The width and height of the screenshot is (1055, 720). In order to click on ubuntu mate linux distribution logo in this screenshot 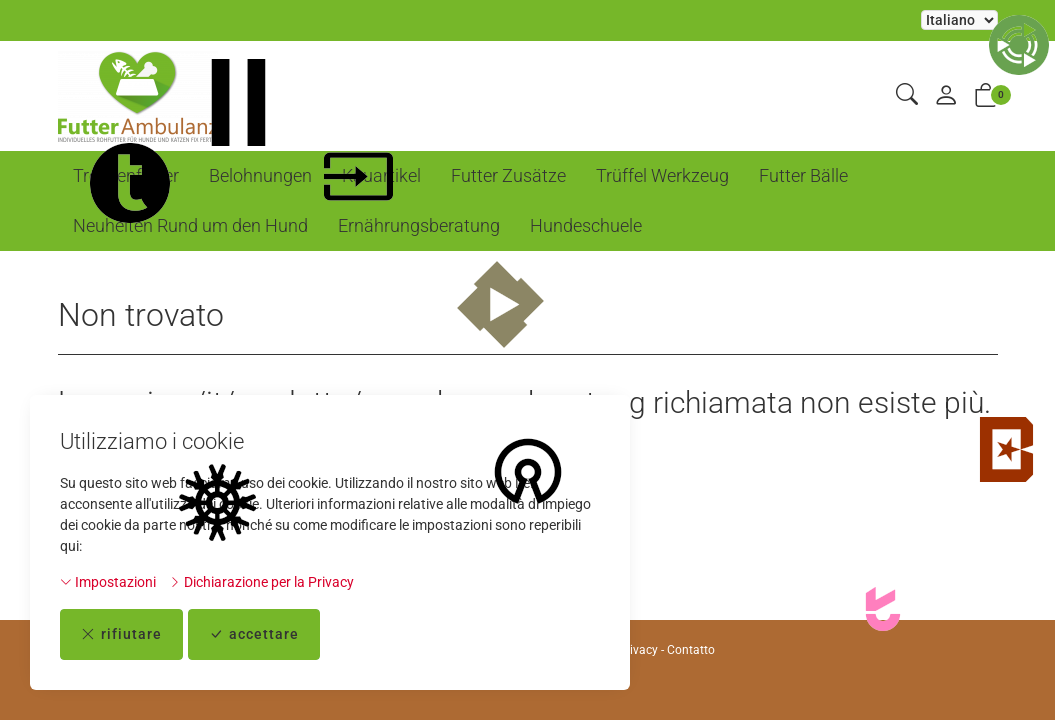, I will do `click(1019, 45)`.